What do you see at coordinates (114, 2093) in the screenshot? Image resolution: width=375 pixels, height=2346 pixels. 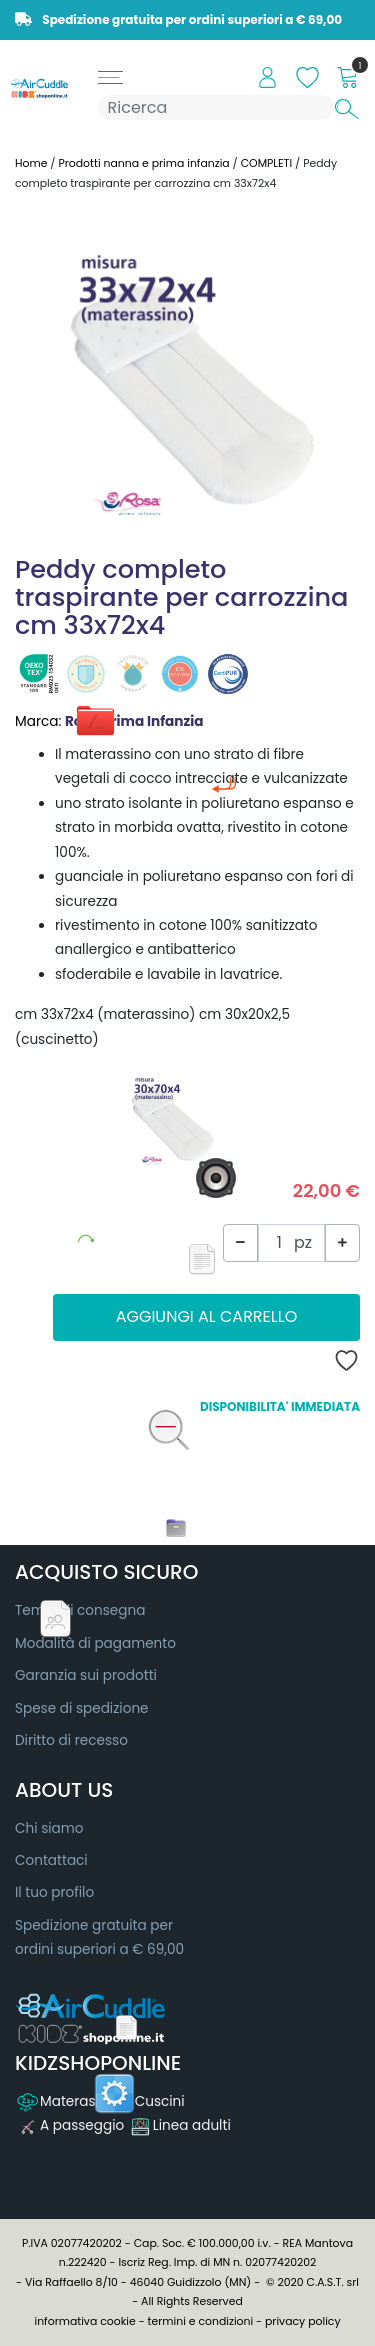 I see `windows installer package file` at bounding box center [114, 2093].